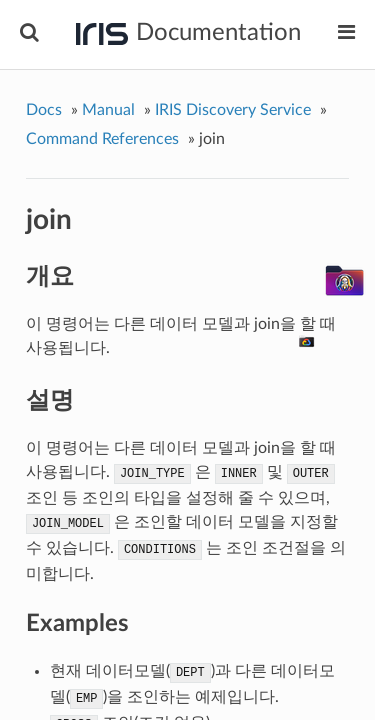 The image size is (375, 720). Describe the element at coordinates (306, 341) in the screenshot. I see `open google cloud platform project folder` at that location.